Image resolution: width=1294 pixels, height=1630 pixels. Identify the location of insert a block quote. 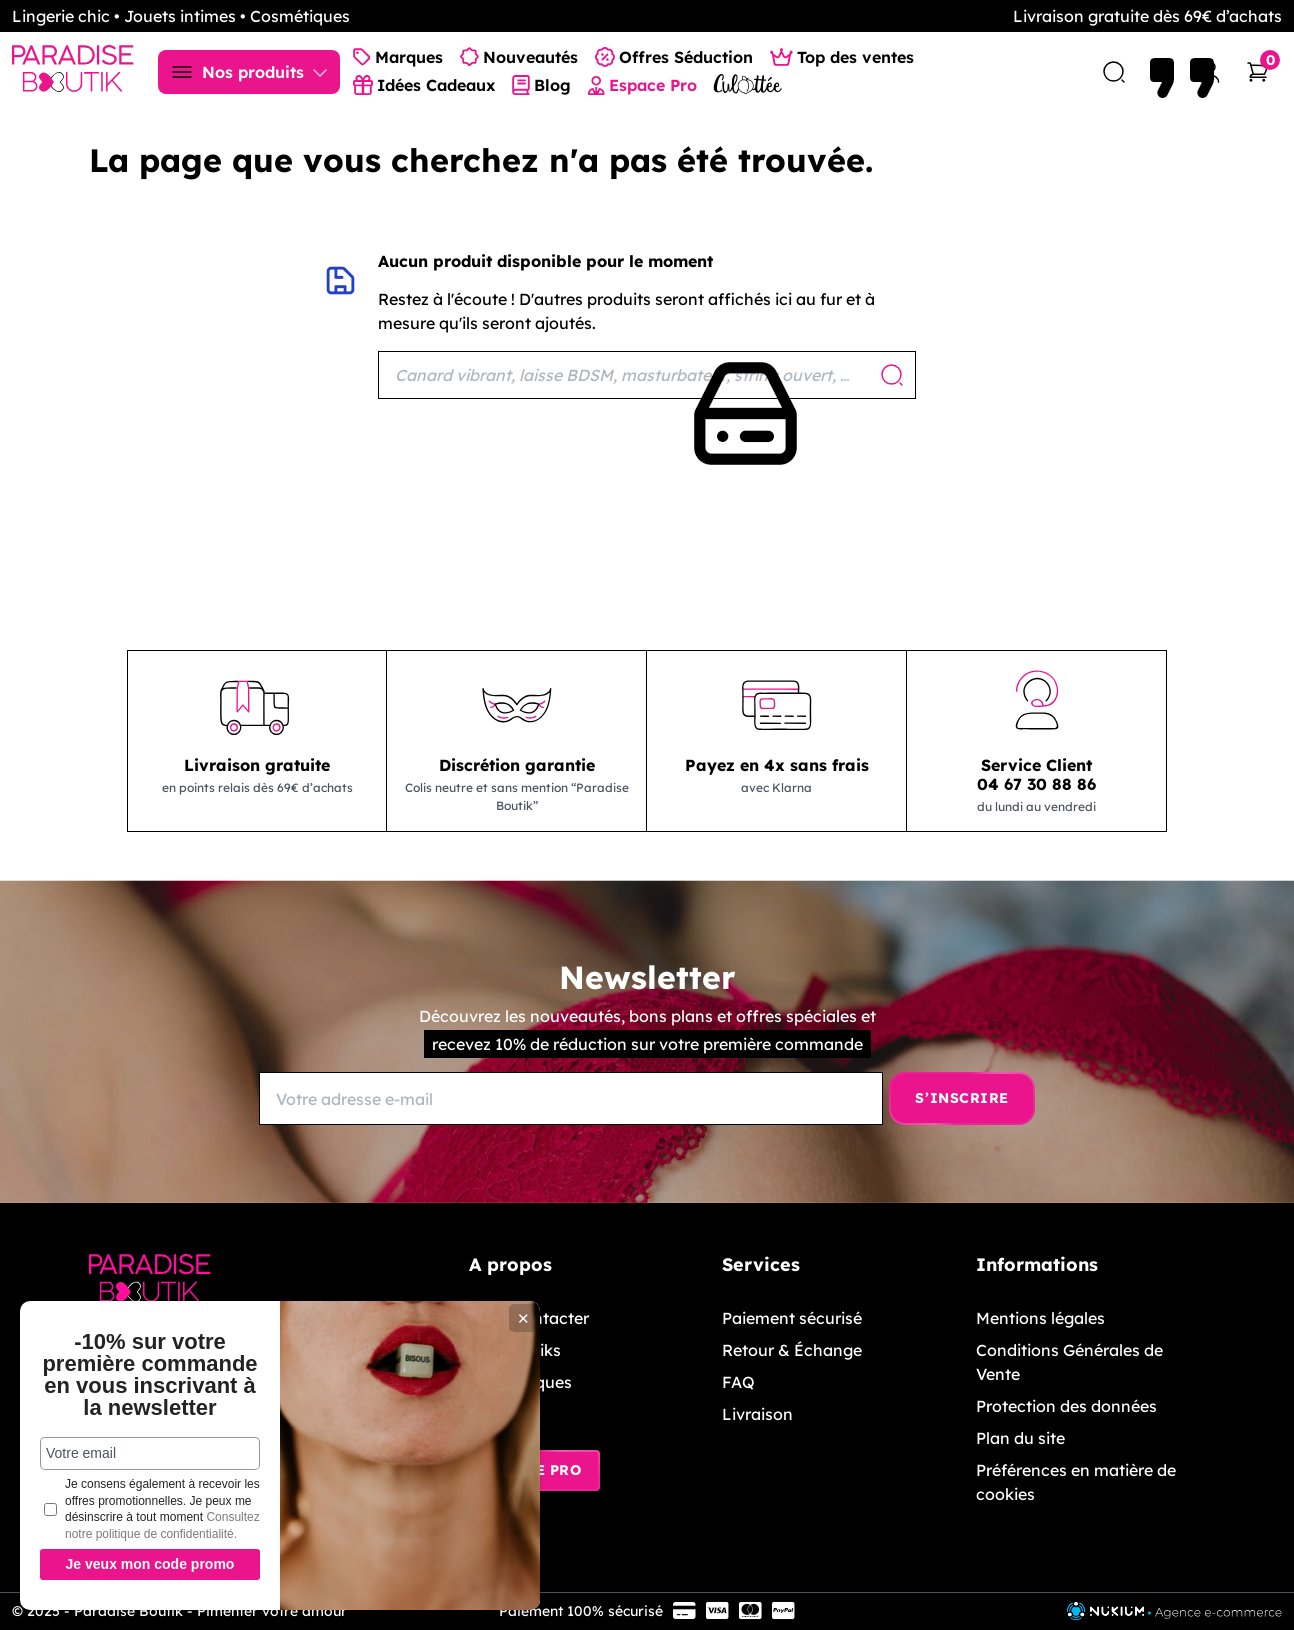
(1182, 78).